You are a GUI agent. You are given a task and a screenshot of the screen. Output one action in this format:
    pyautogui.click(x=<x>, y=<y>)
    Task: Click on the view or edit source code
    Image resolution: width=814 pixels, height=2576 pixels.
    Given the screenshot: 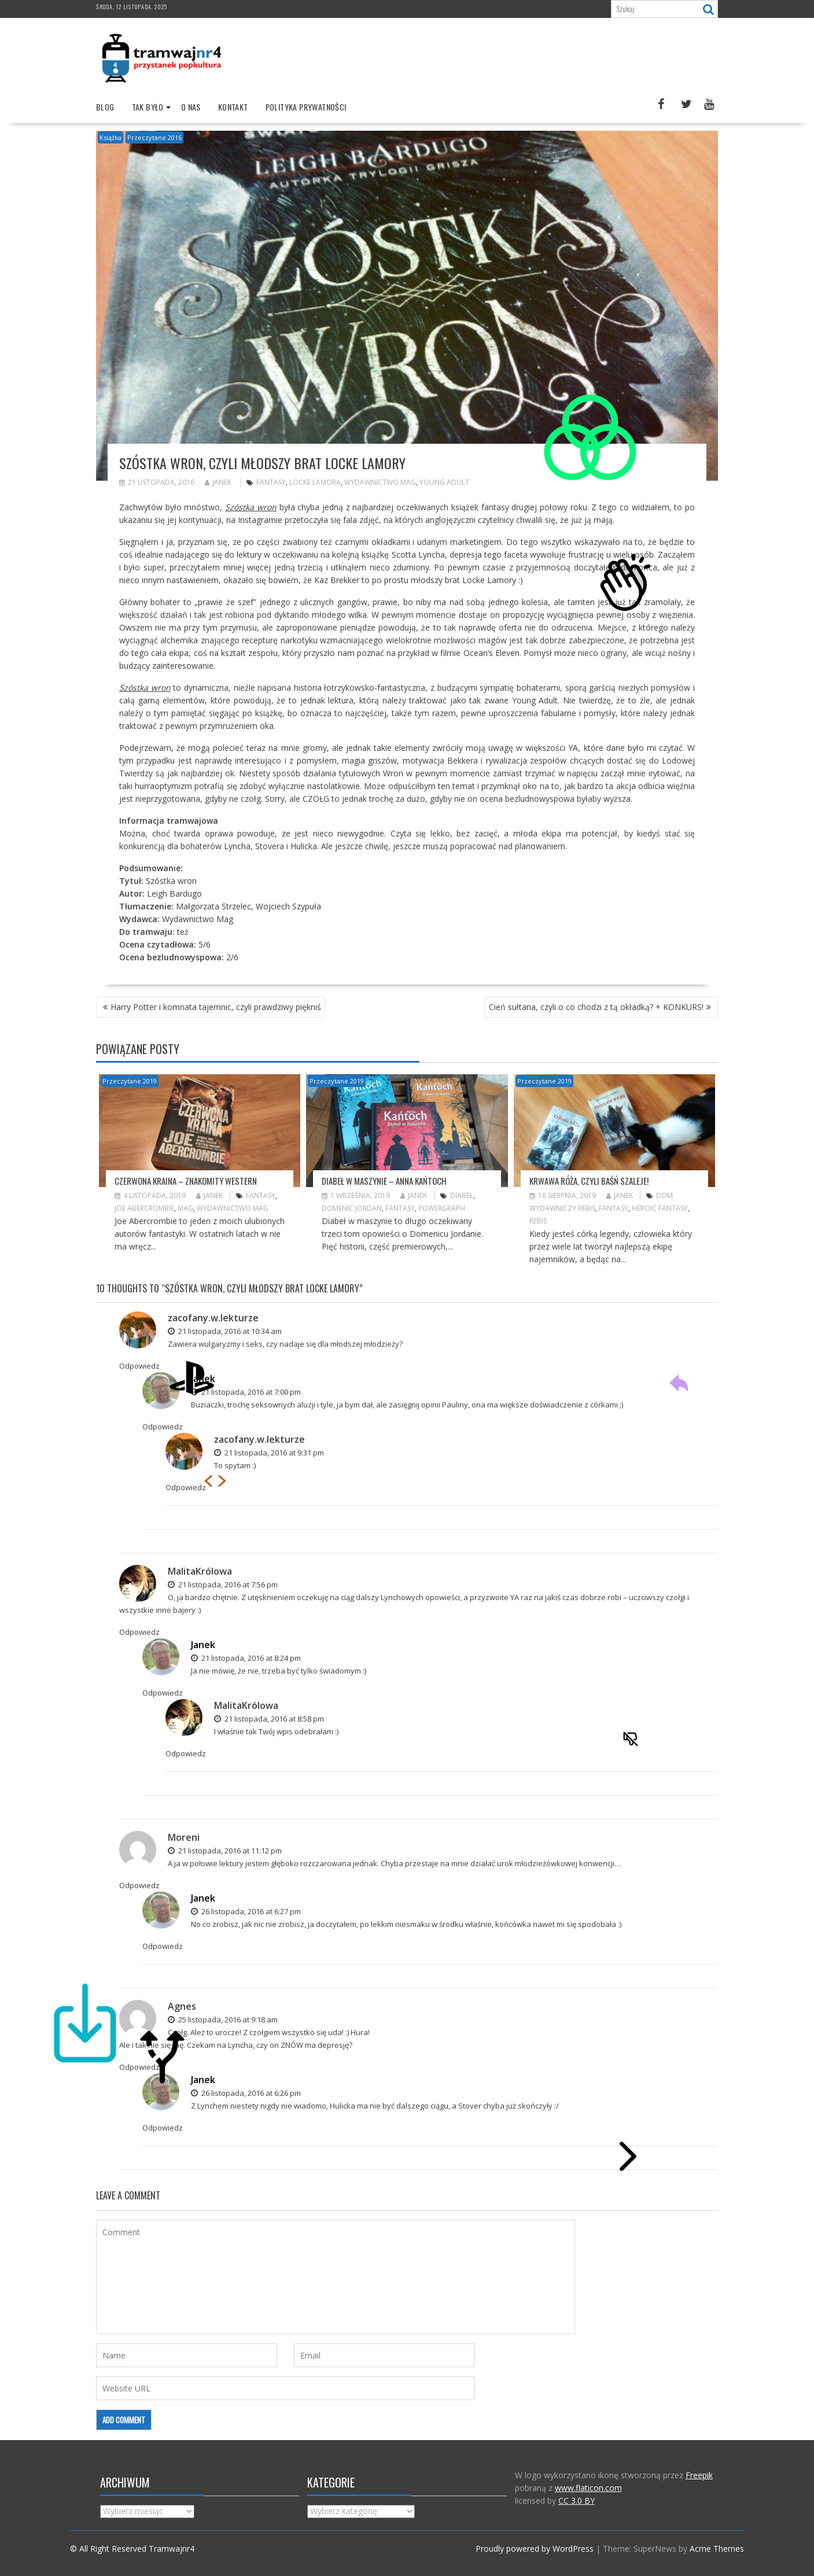 What is the action you would take?
    pyautogui.click(x=215, y=1481)
    